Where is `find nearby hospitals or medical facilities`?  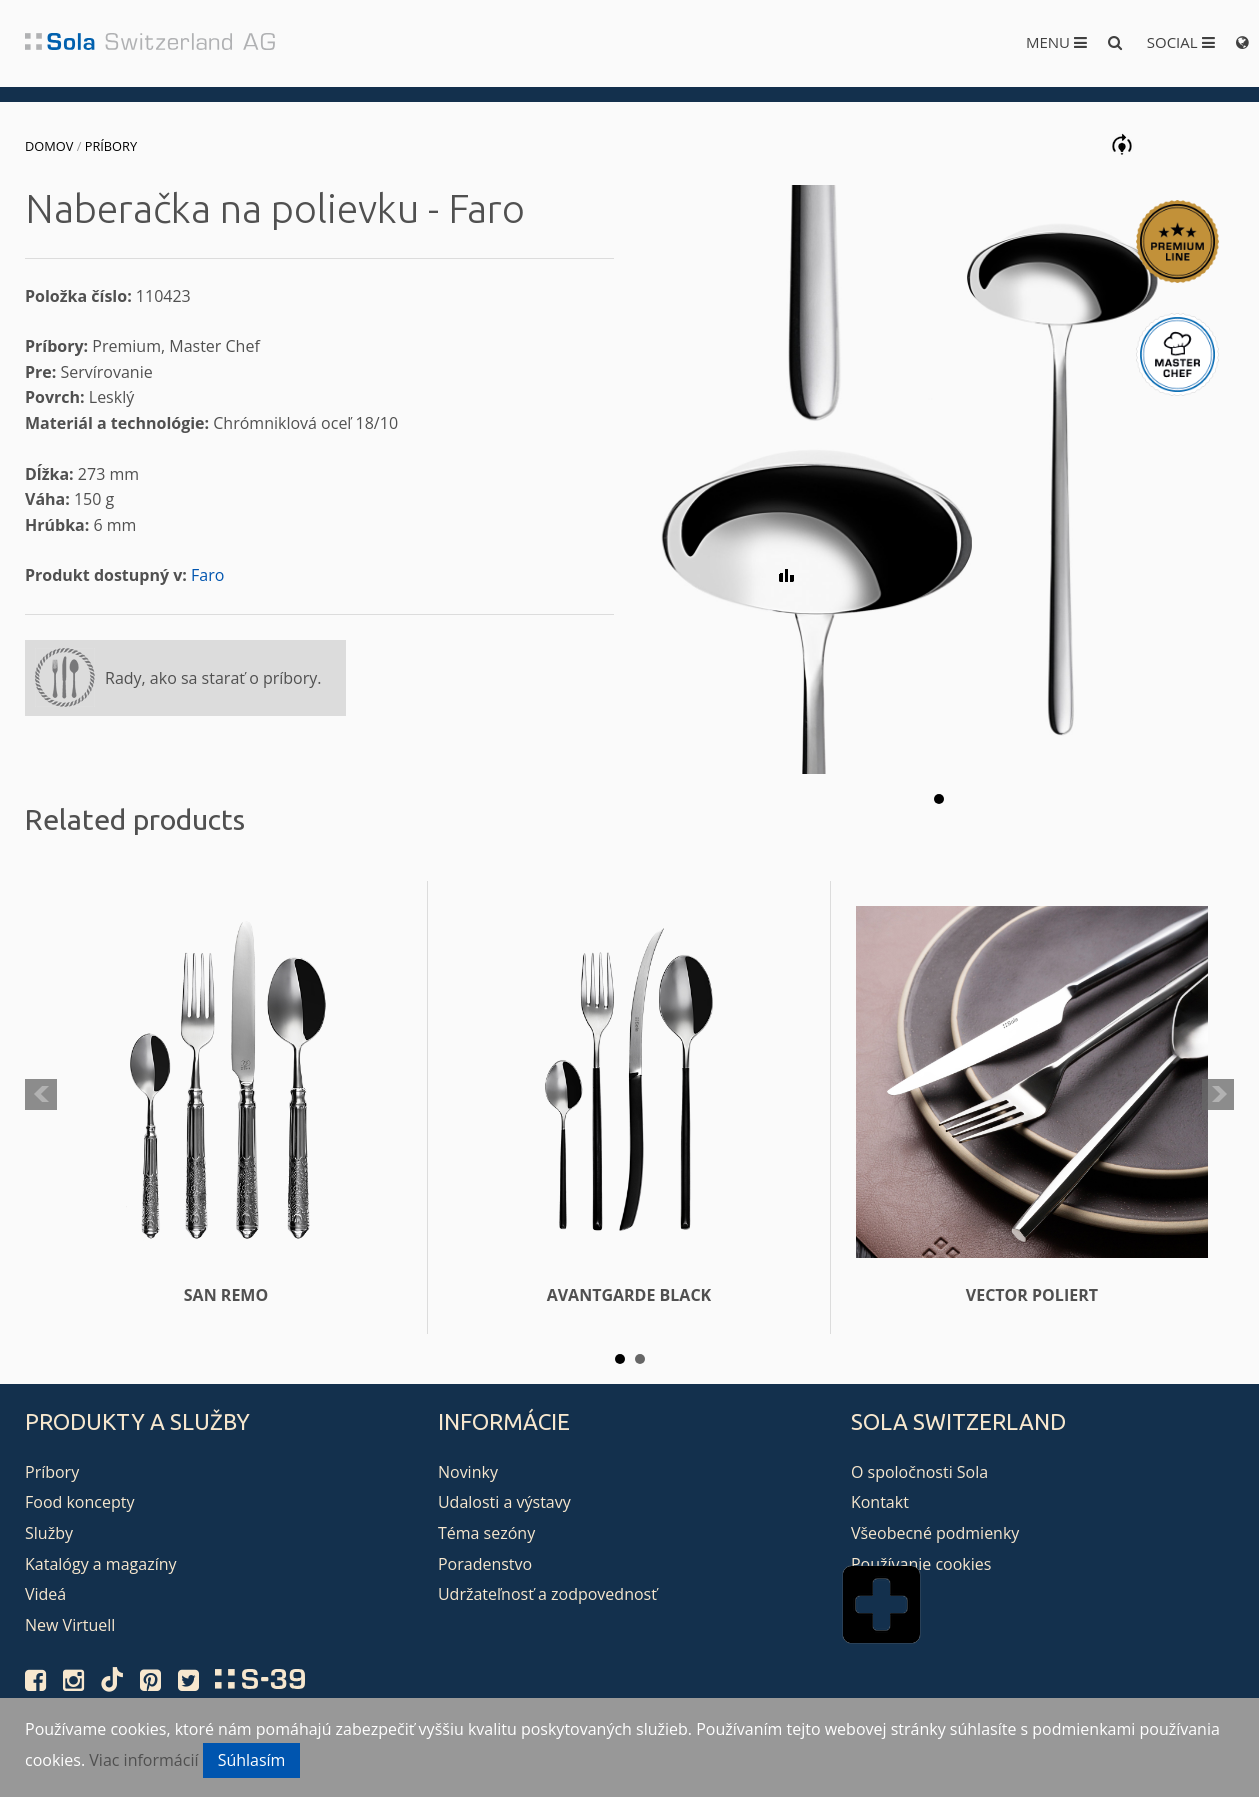 find nearby hospitals or medical facilities is located at coordinates (881, 1604).